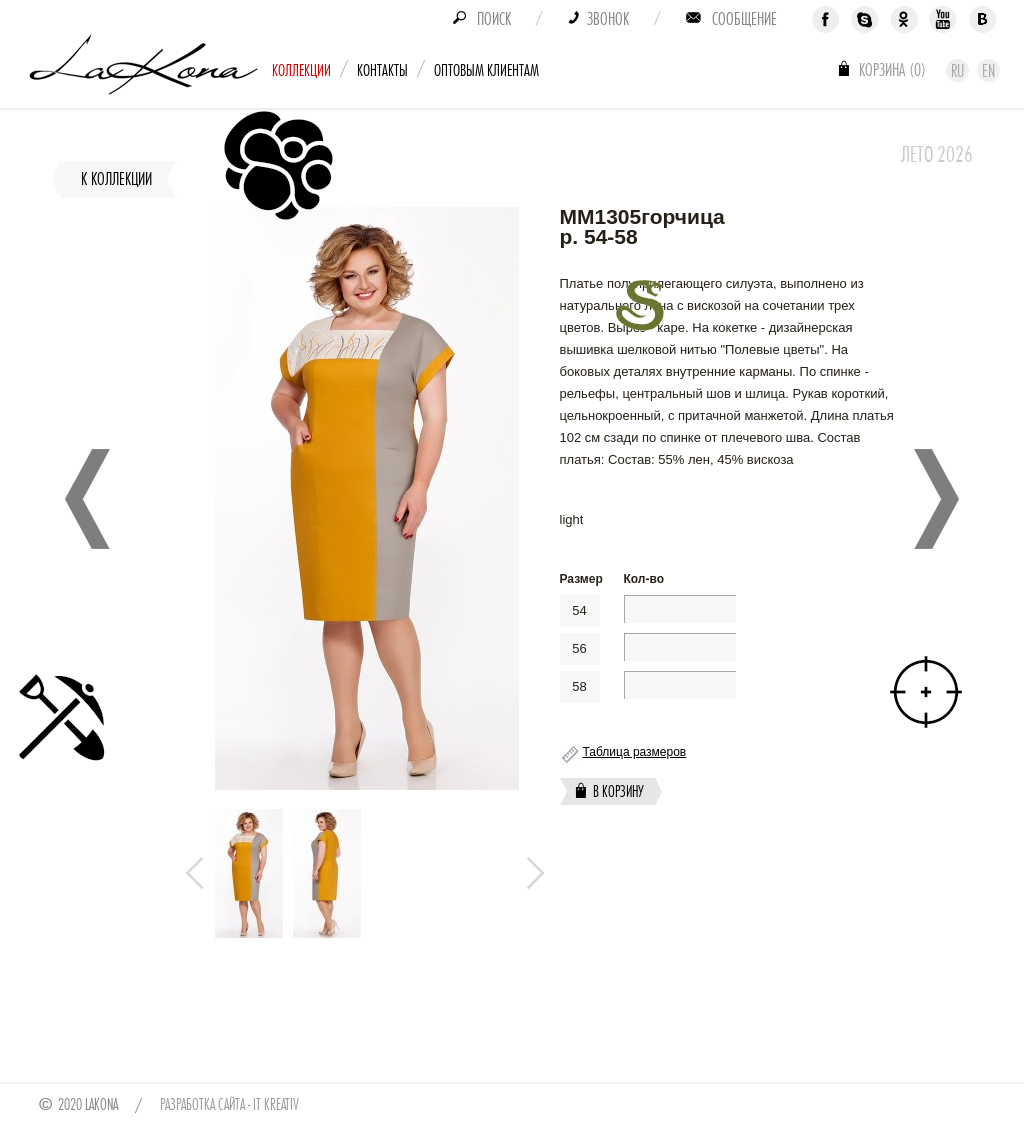 The width and height of the screenshot is (1024, 1122). What do you see at coordinates (640, 305) in the screenshot?
I see `play snake game` at bounding box center [640, 305].